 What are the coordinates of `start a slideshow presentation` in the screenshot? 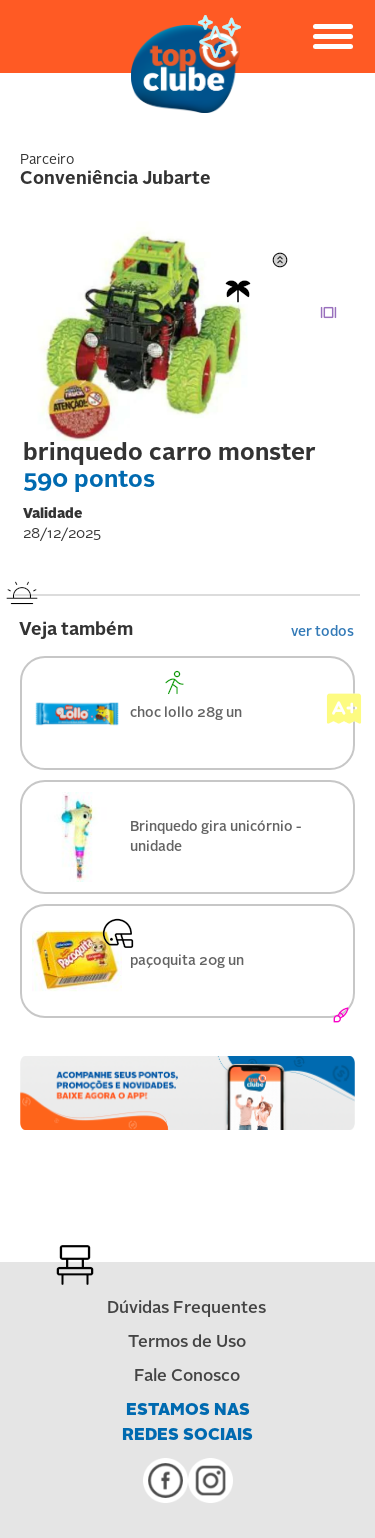 It's located at (328, 312).